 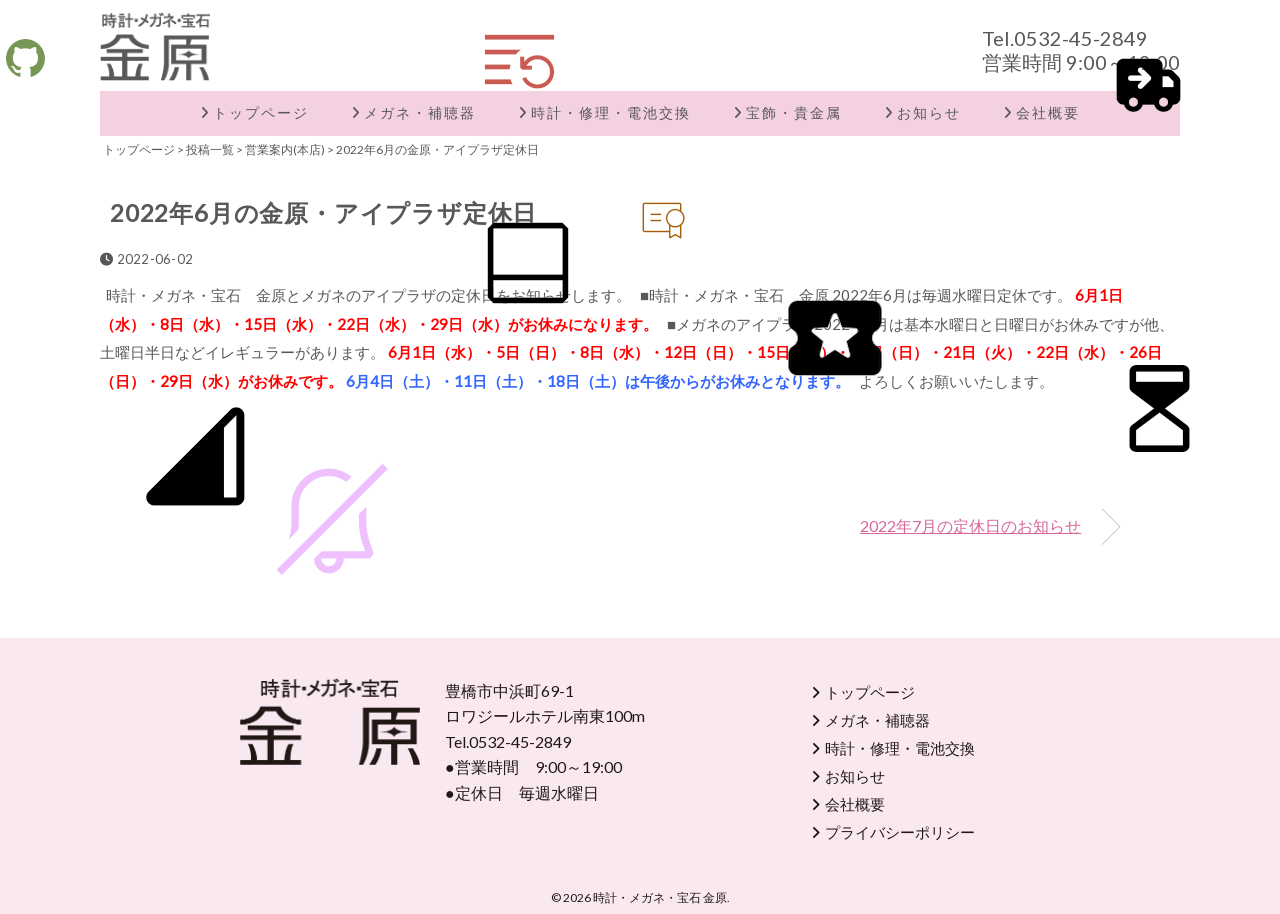 I want to click on track outgoing shipment, so click(x=1148, y=83).